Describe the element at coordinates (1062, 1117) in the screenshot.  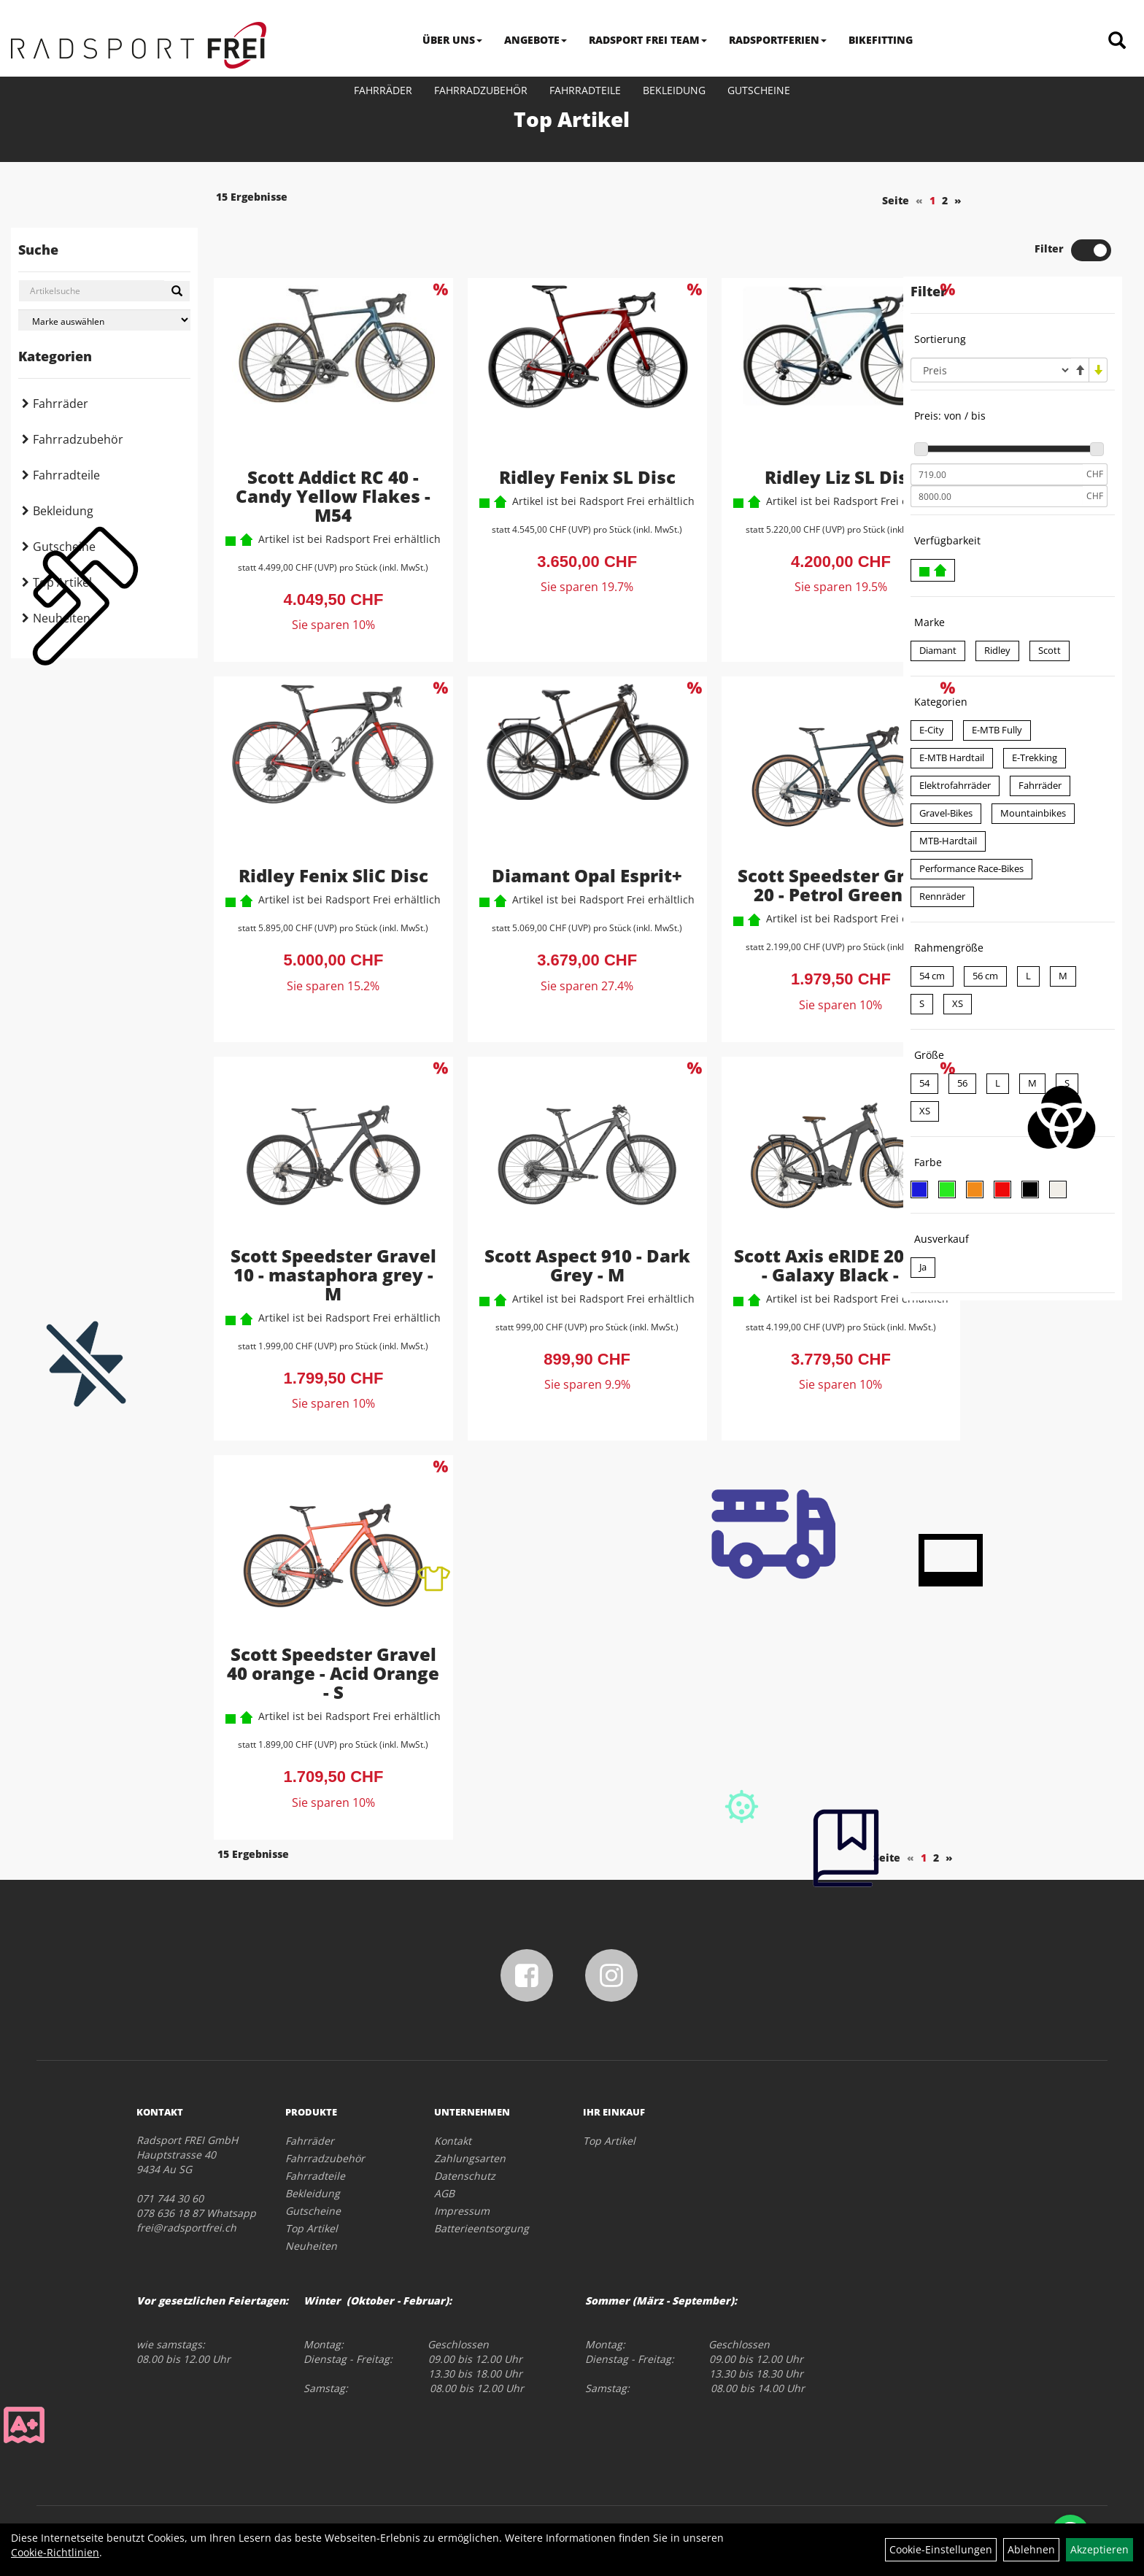
I see `adjust color filter settings` at that location.